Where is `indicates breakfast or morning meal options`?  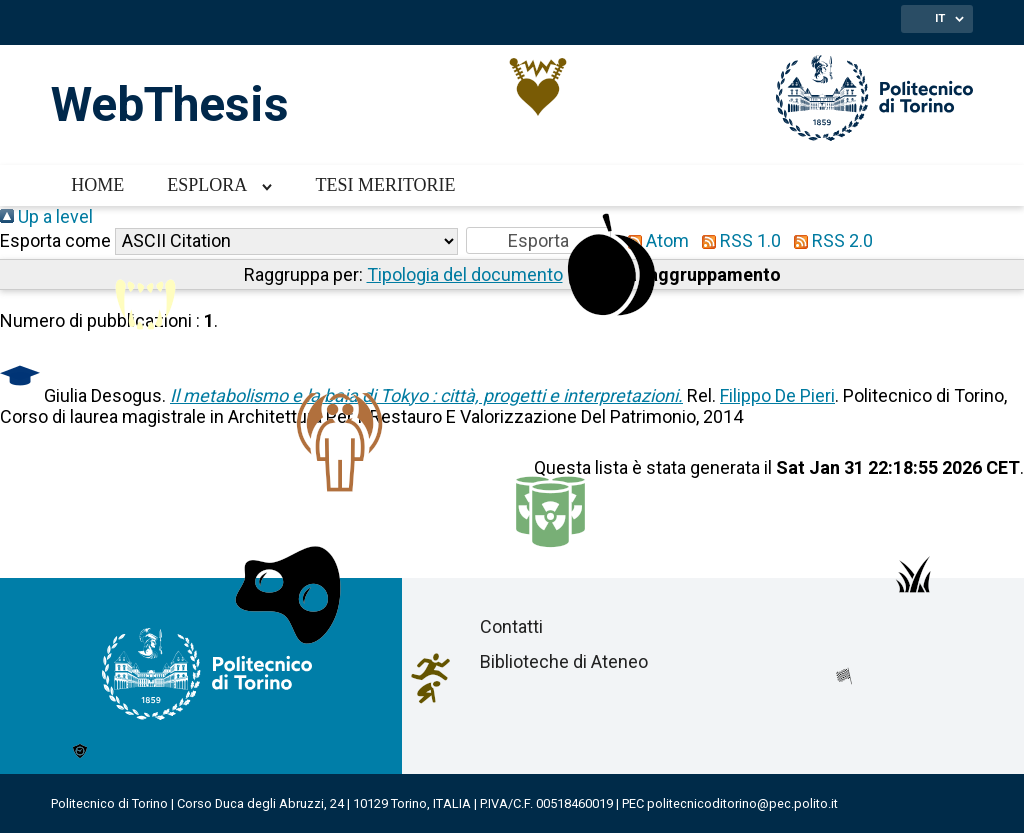 indicates breakfast or morning meal options is located at coordinates (288, 595).